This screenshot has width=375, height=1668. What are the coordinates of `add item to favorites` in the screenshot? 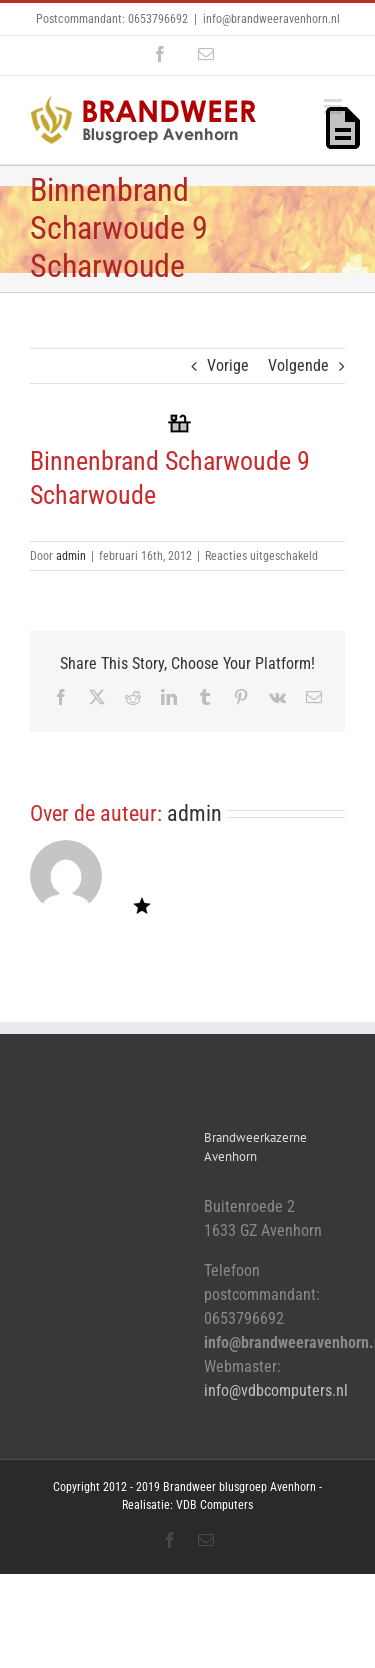 It's located at (142, 906).